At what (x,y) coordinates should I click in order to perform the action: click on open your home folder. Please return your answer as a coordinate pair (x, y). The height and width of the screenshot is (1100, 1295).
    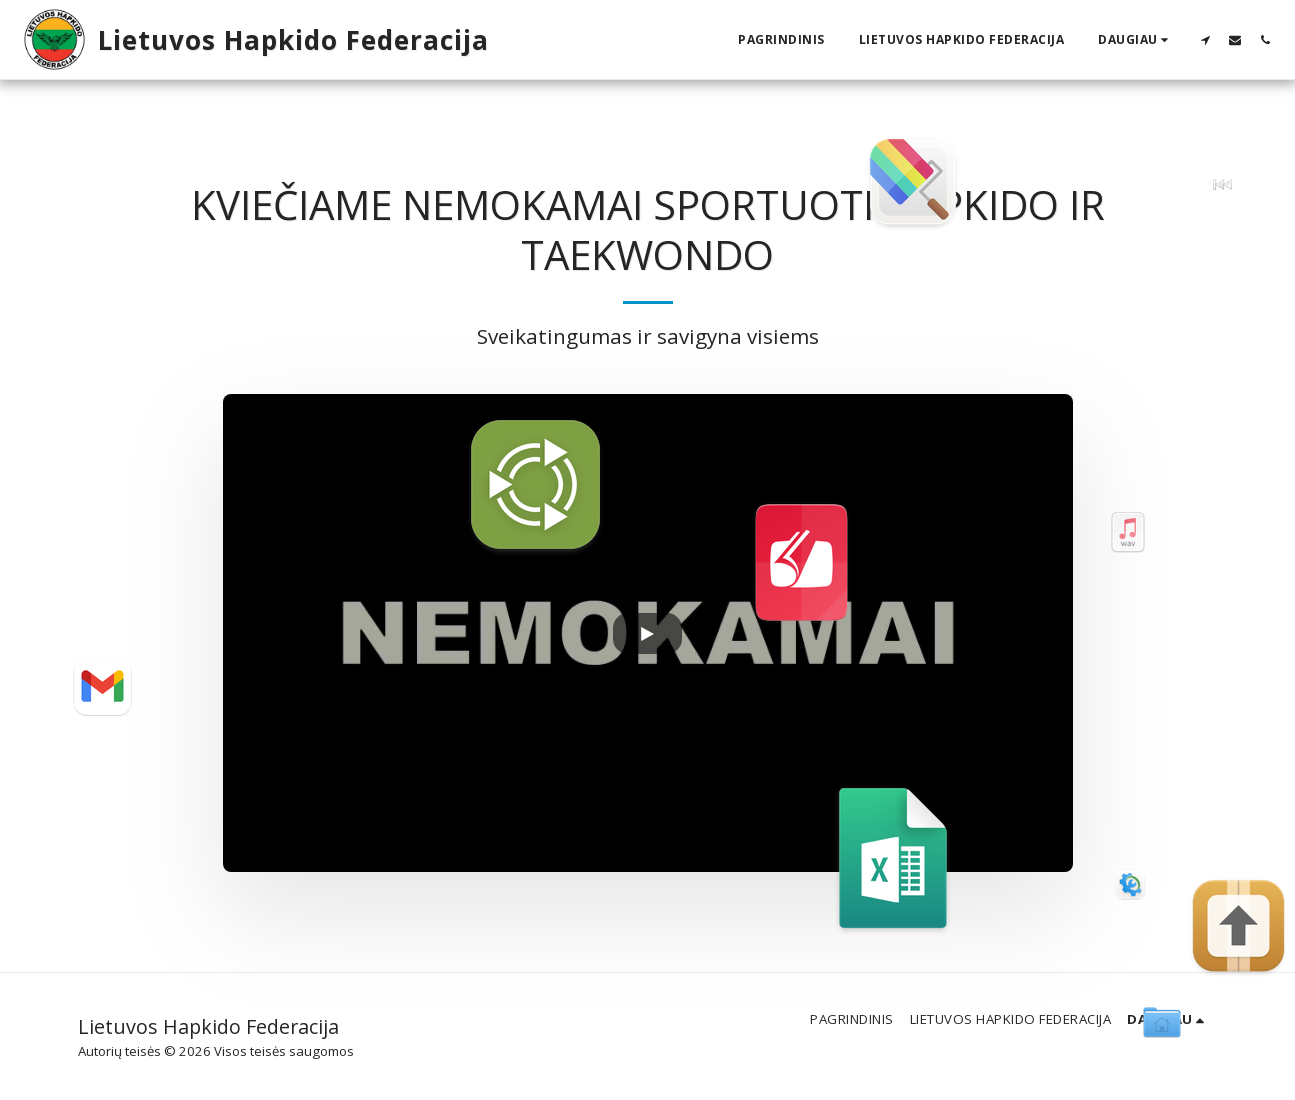
    Looking at the image, I should click on (1162, 1022).